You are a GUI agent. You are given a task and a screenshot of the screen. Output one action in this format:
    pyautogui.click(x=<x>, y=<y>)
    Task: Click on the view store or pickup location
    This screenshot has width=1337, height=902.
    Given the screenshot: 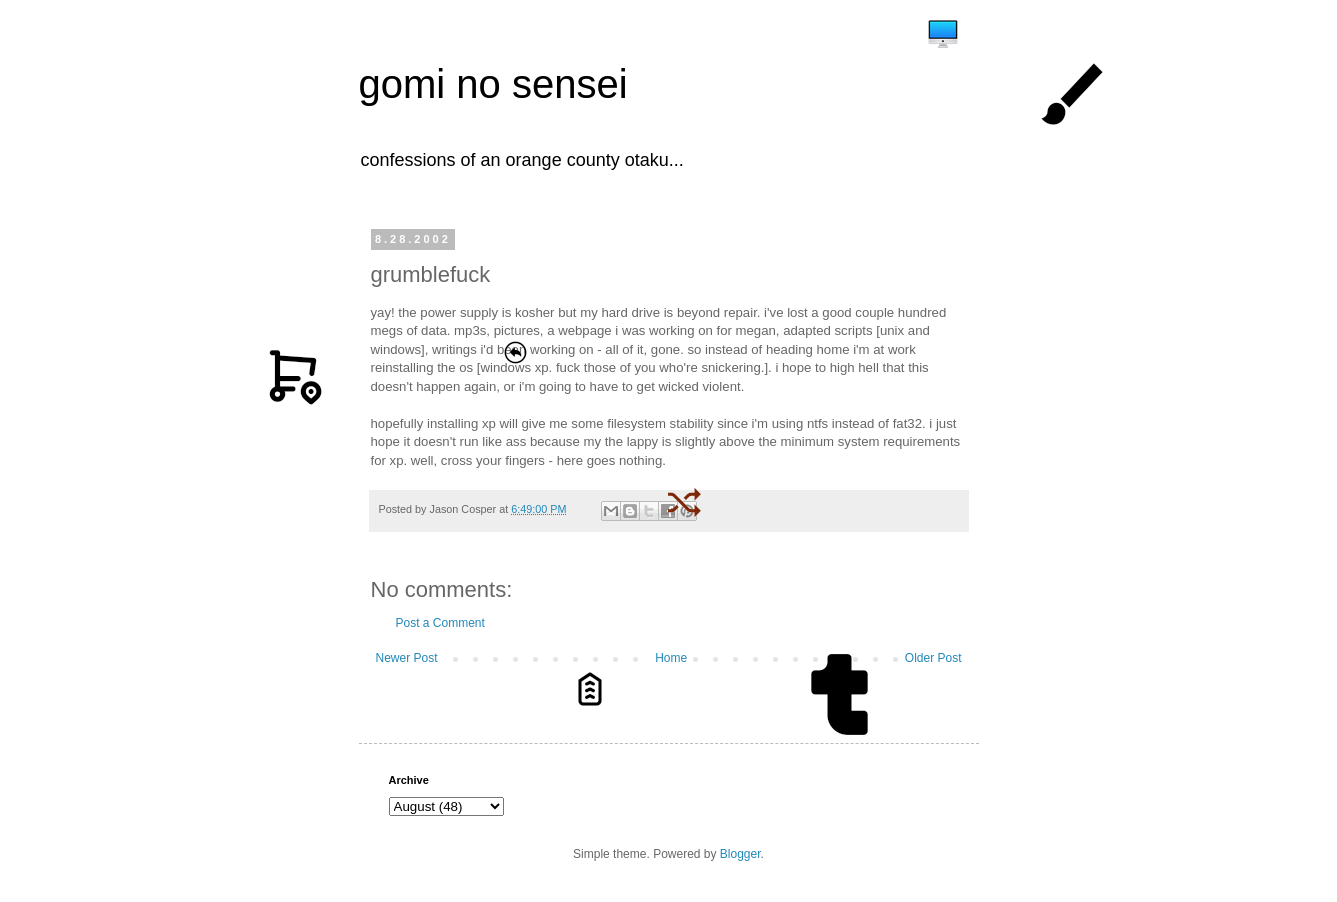 What is the action you would take?
    pyautogui.click(x=293, y=376)
    